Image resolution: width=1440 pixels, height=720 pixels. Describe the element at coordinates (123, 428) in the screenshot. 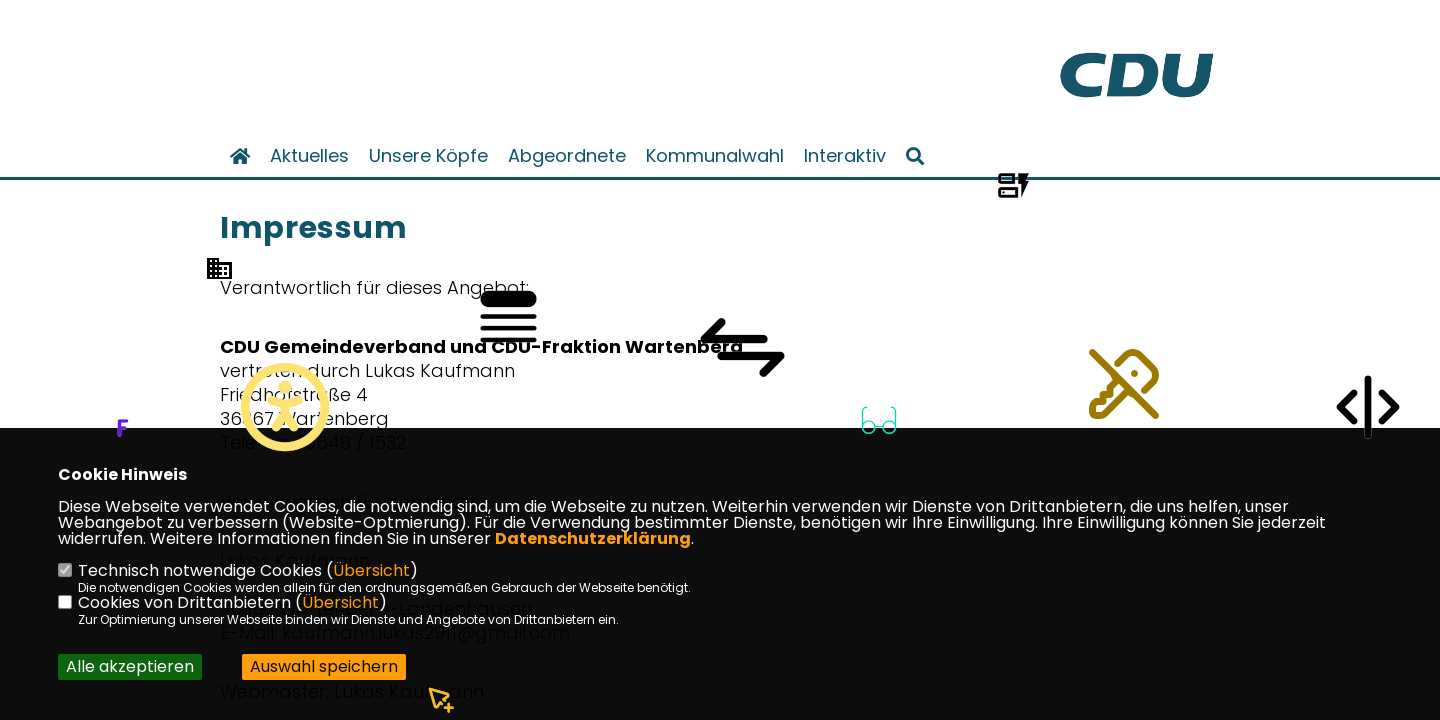

I see `indicates a Facebook shortcut or link` at that location.